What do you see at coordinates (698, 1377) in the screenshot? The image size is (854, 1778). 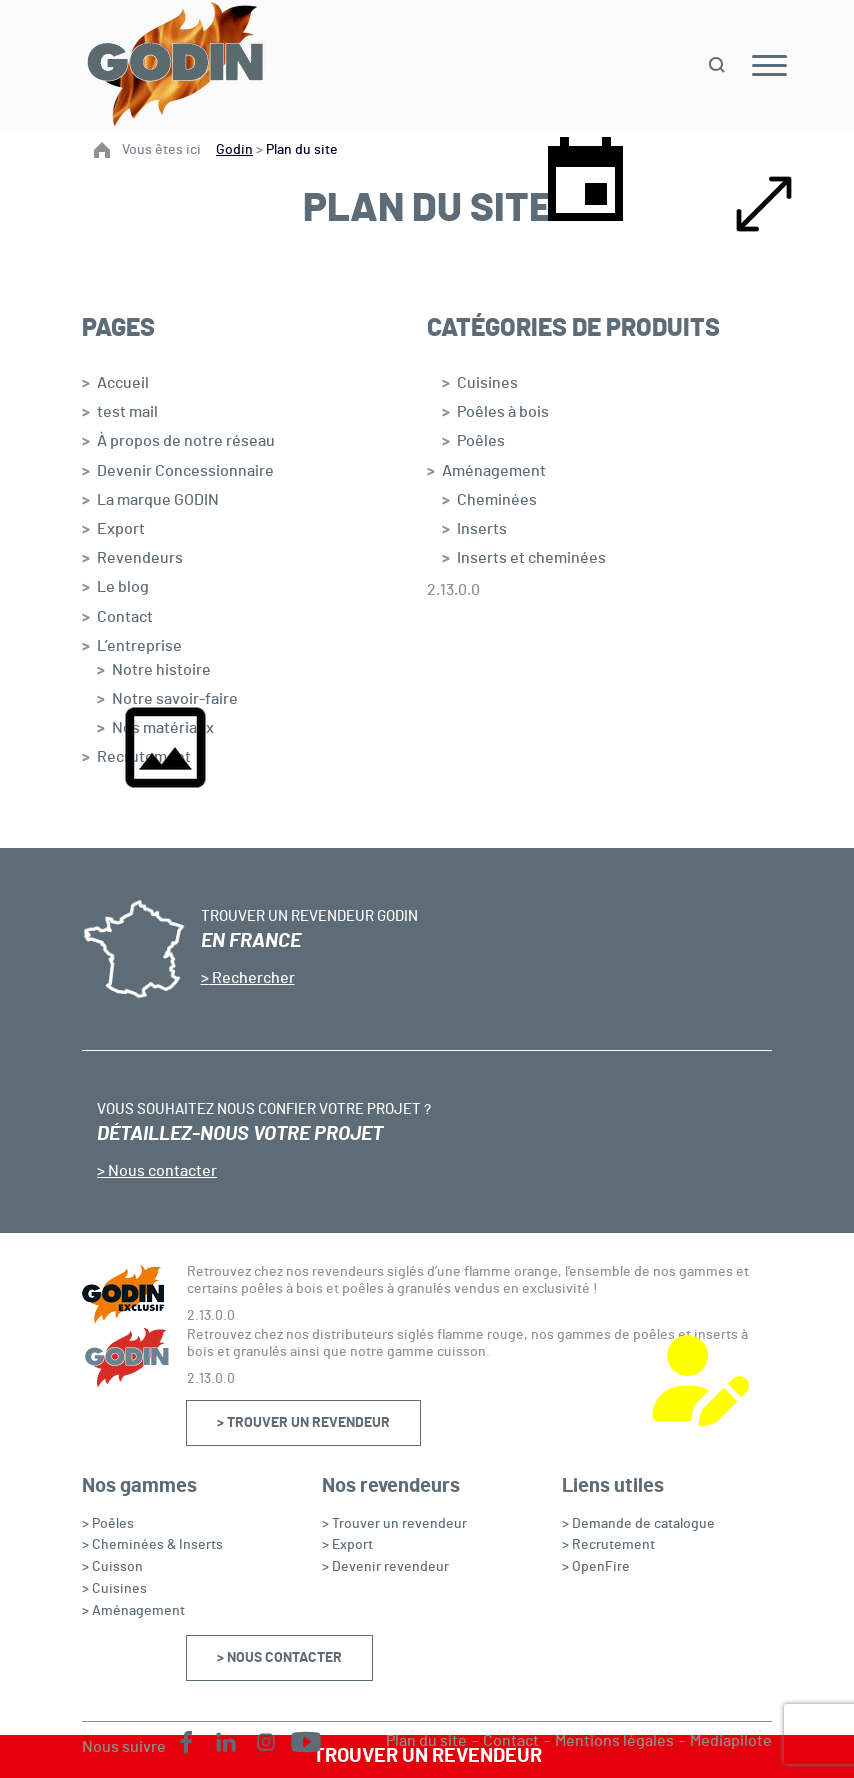 I see `edit user profile` at bounding box center [698, 1377].